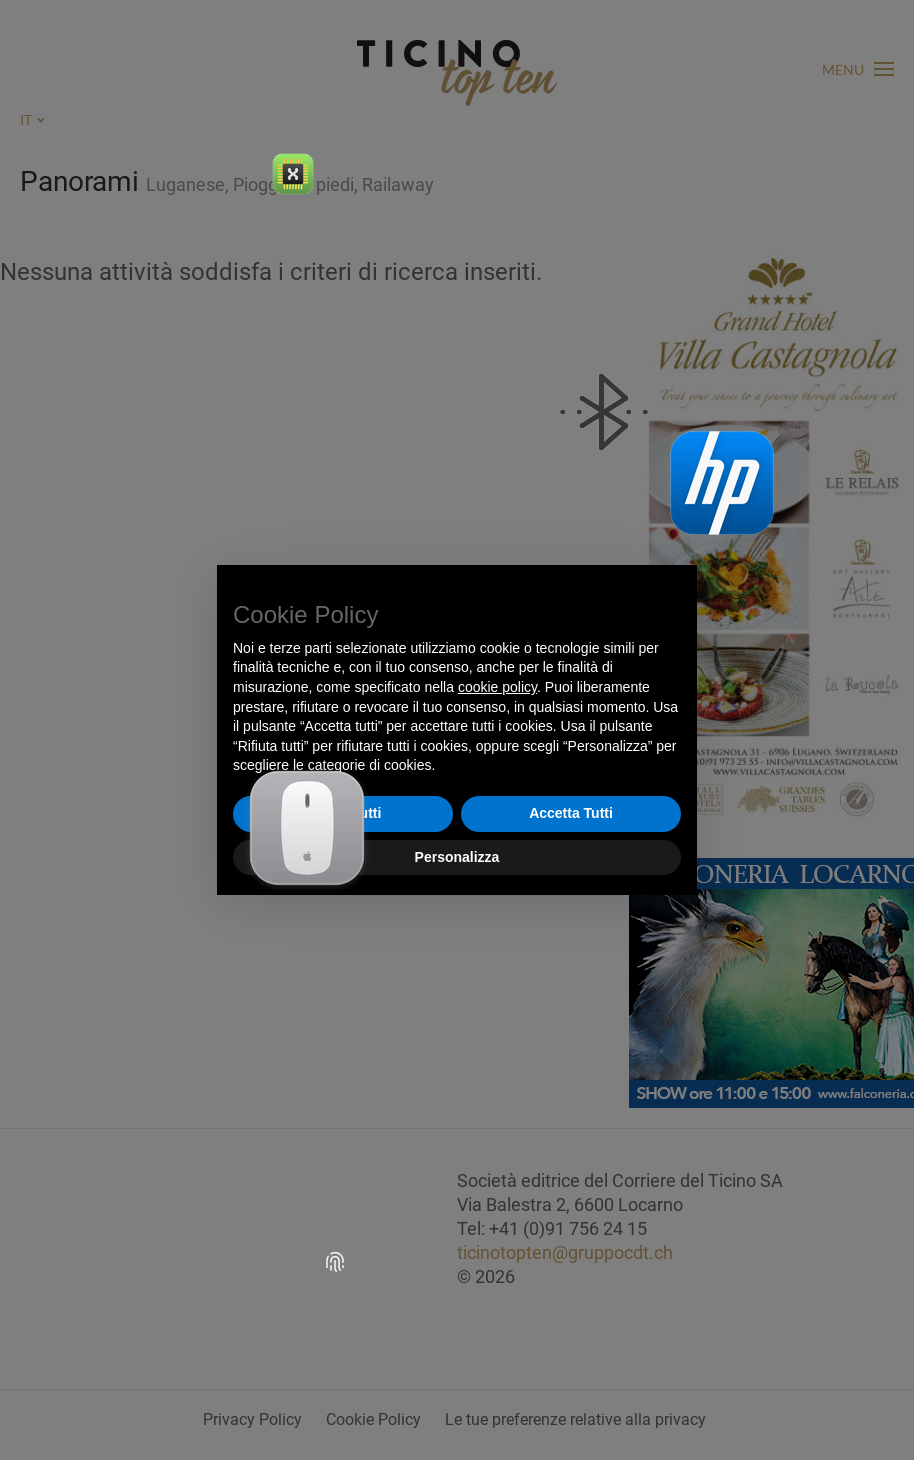  I want to click on open mouse settings and preferences, so click(307, 830).